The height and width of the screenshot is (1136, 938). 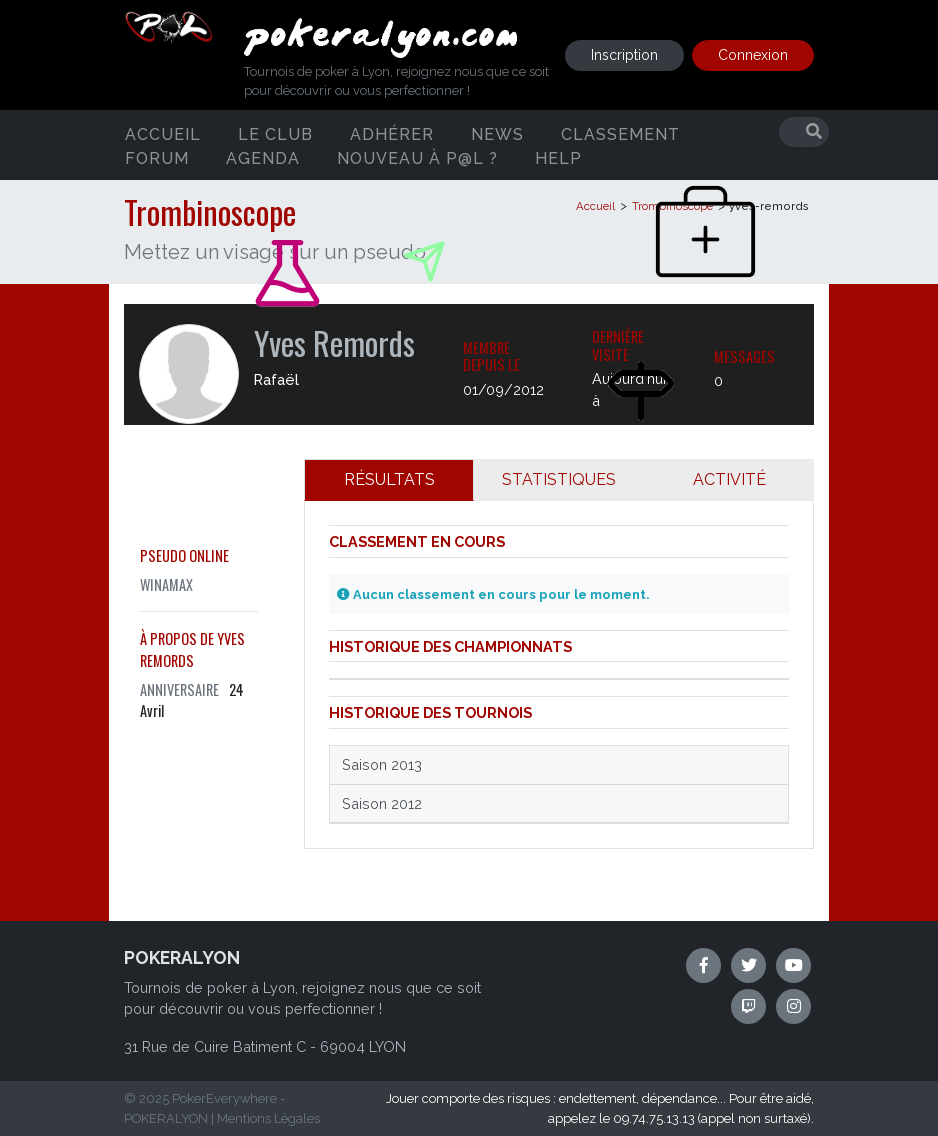 What do you see at coordinates (705, 235) in the screenshot?
I see `access first aid or medical resources` at bounding box center [705, 235].